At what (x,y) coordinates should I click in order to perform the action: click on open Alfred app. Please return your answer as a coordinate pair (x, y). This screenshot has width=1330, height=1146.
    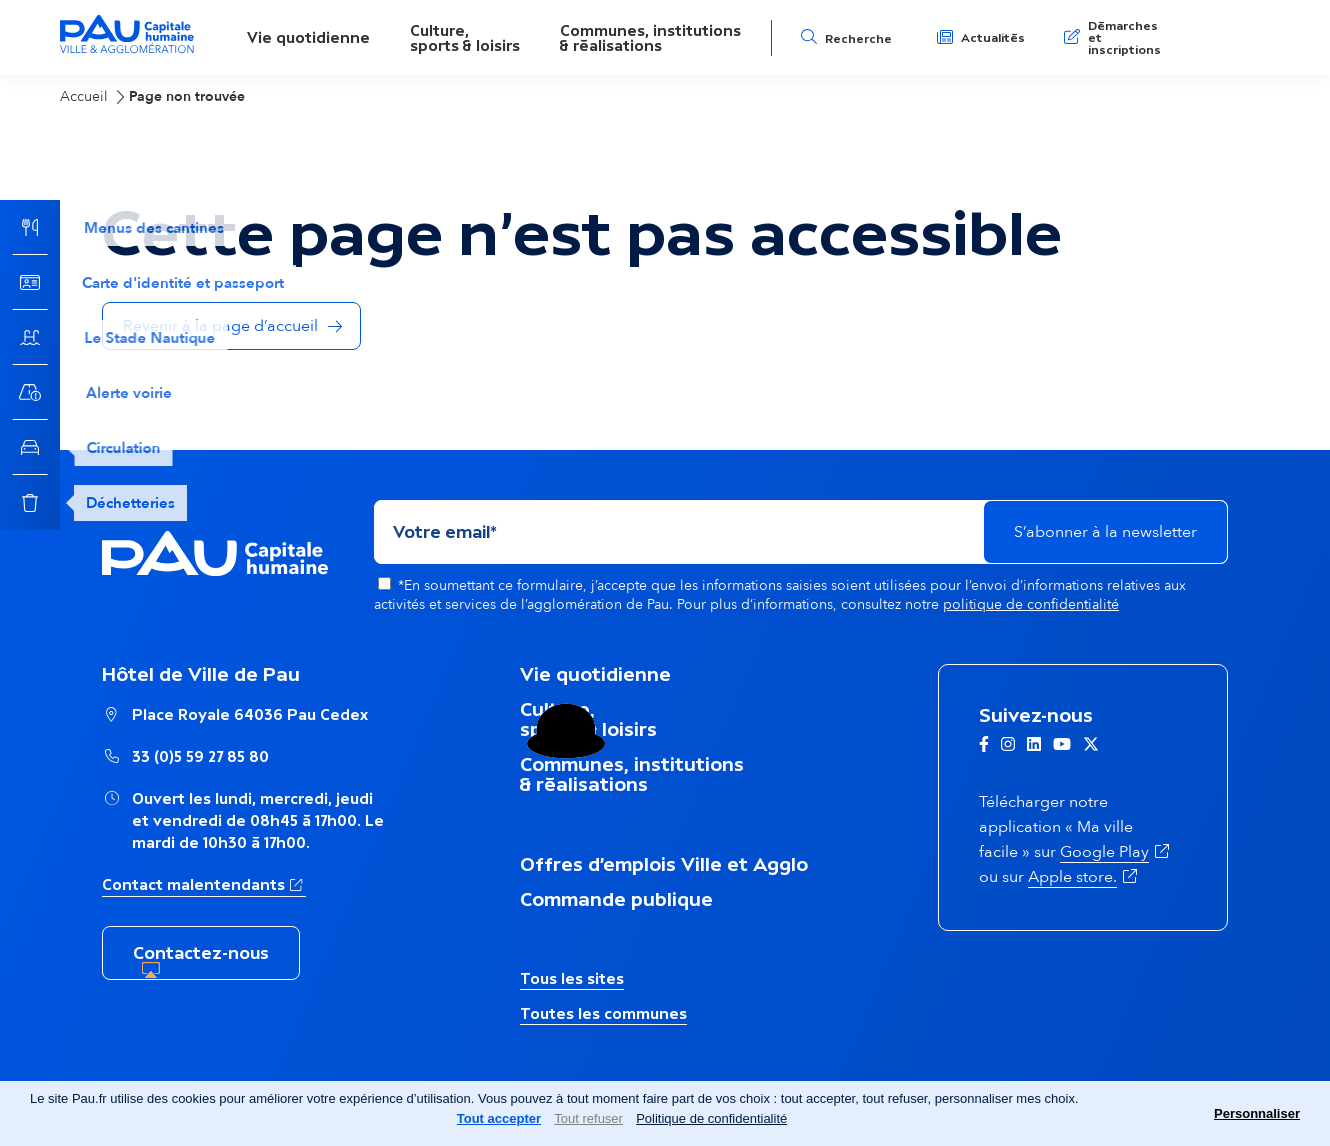
    Looking at the image, I should click on (566, 731).